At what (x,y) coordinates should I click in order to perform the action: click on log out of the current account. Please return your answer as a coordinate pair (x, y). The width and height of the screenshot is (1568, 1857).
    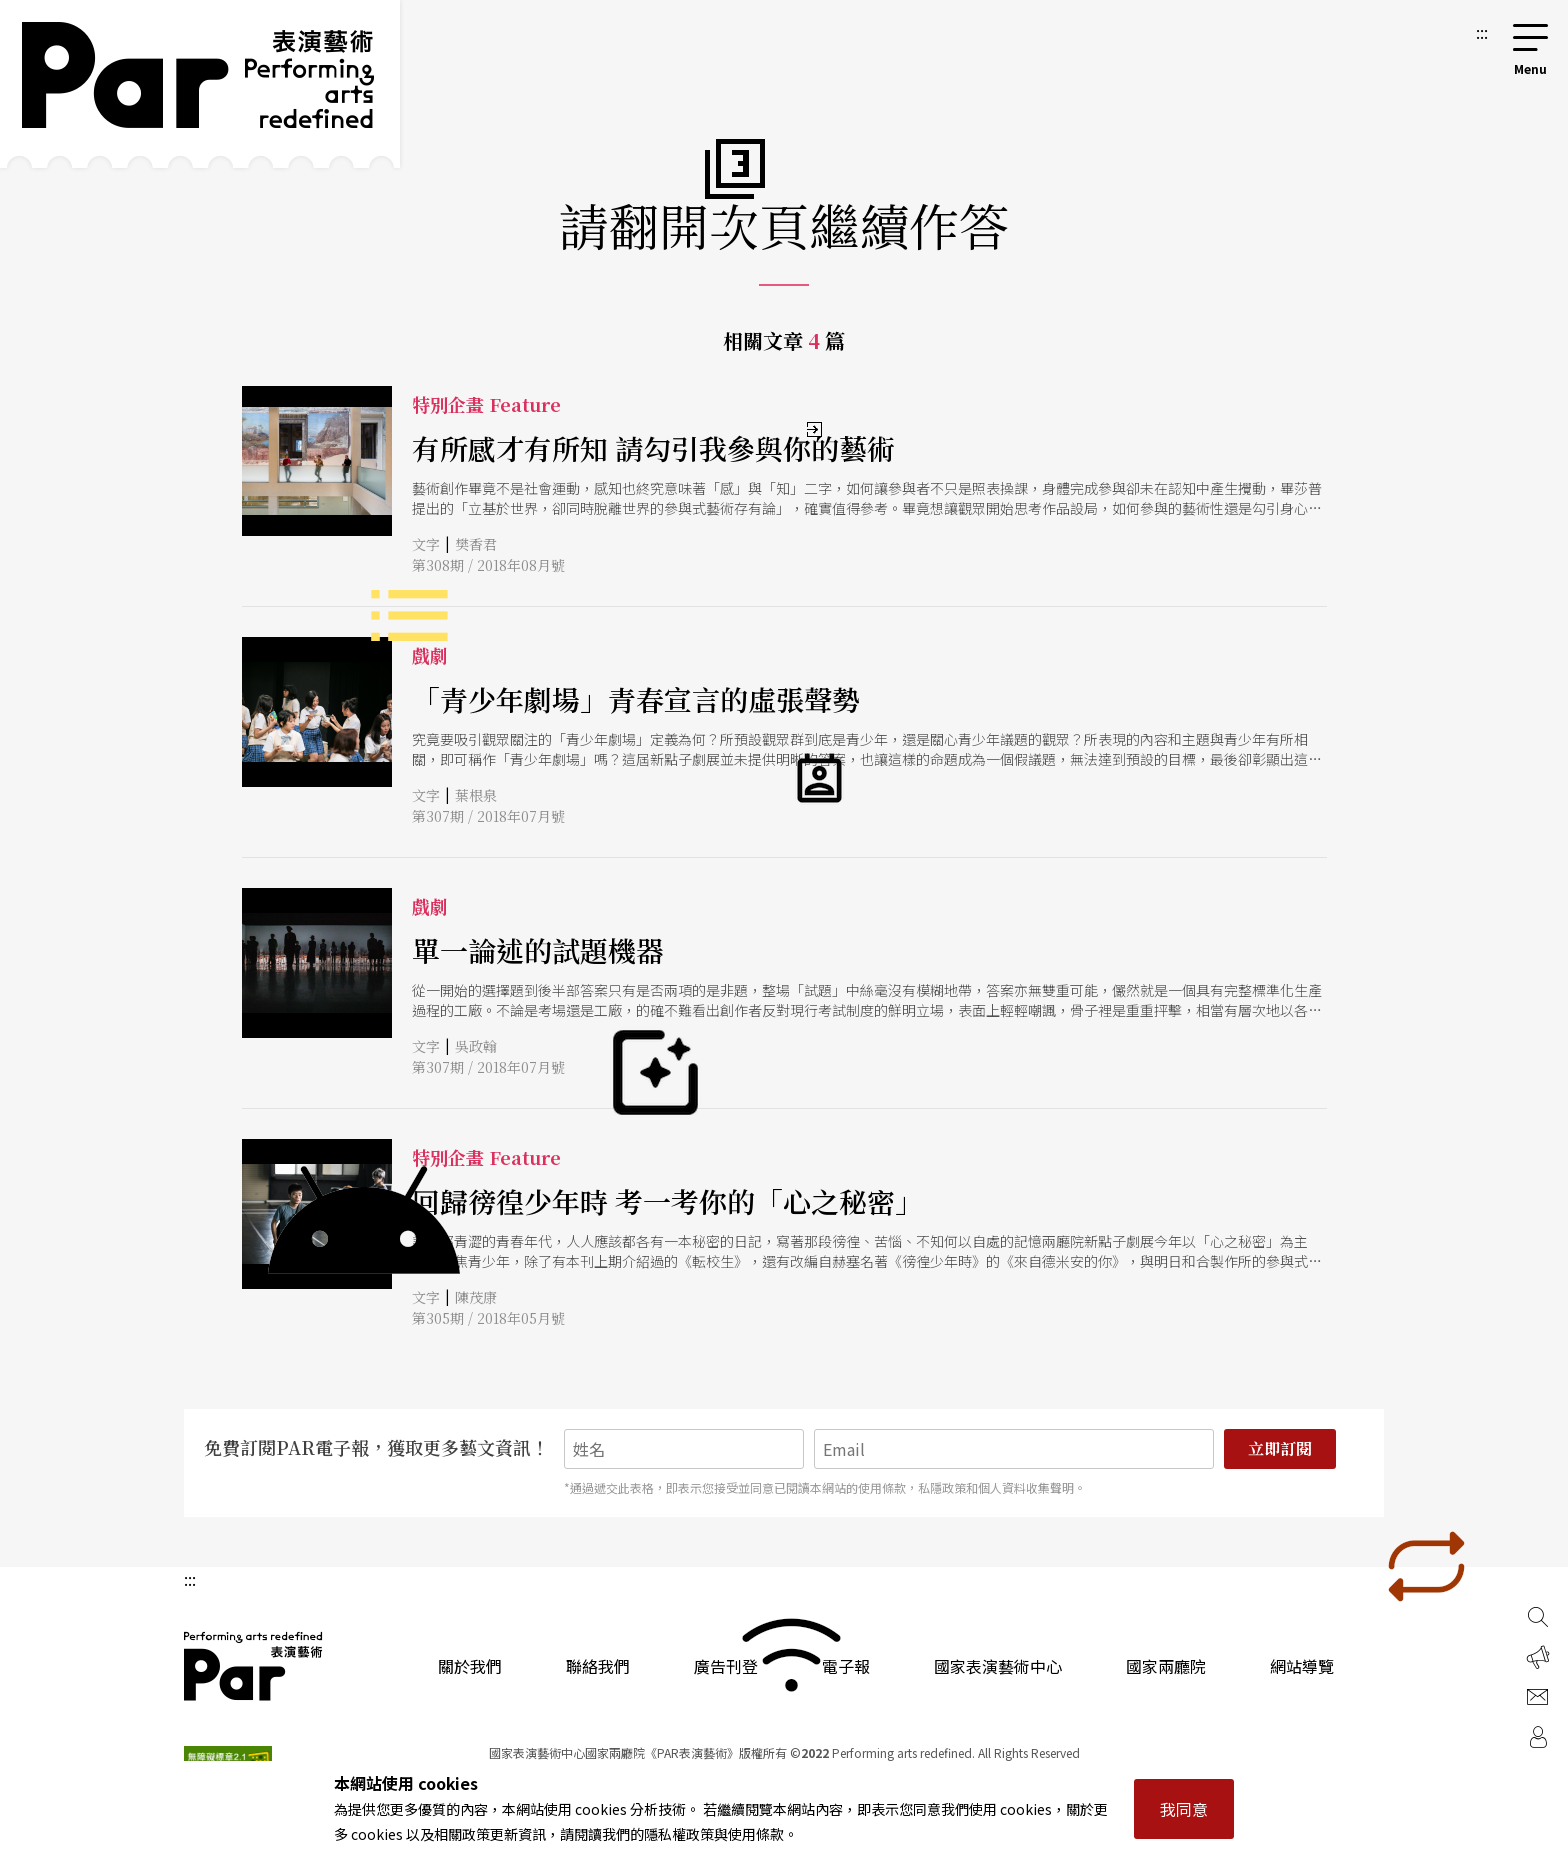
    Looking at the image, I should click on (814, 429).